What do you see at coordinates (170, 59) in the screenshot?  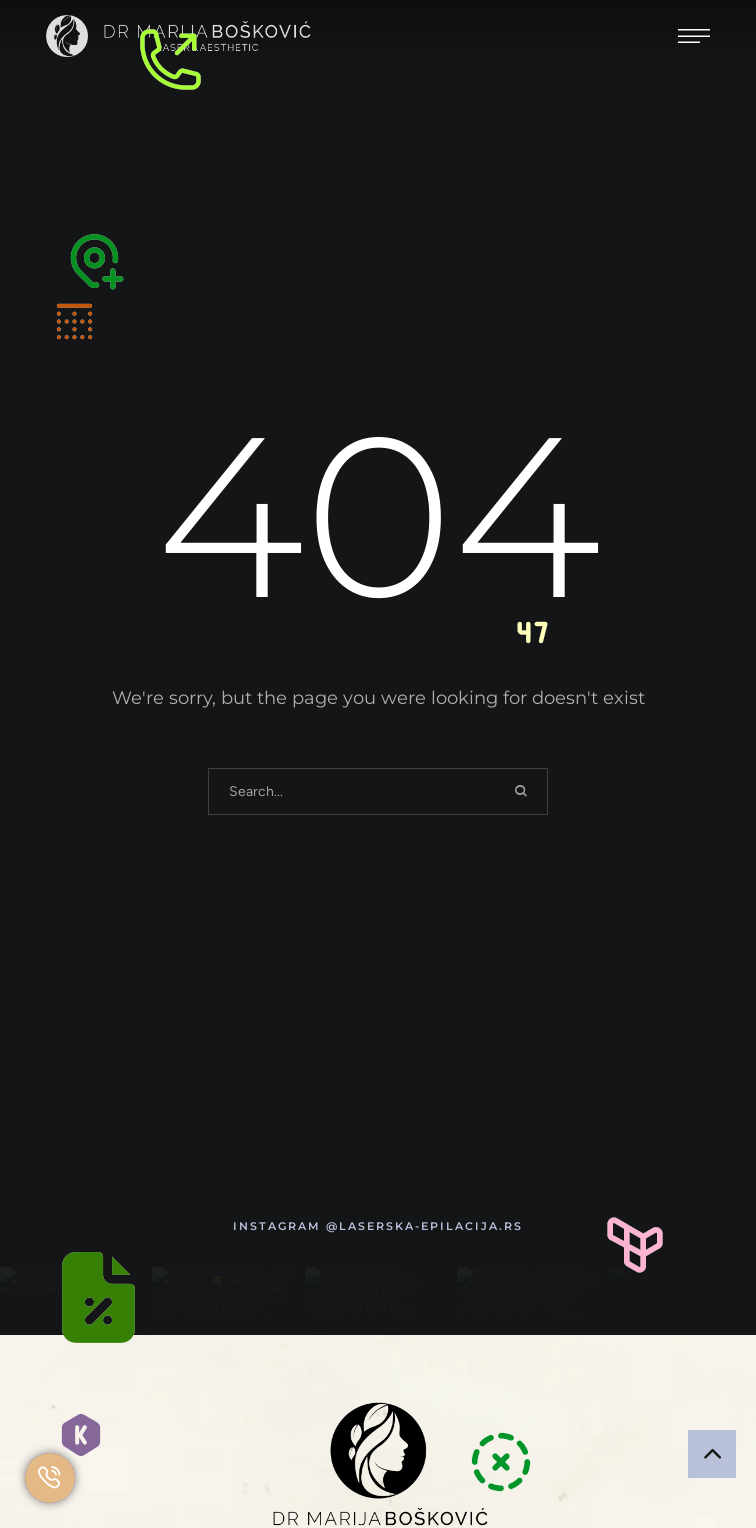 I see `make an outgoing call` at bounding box center [170, 59].